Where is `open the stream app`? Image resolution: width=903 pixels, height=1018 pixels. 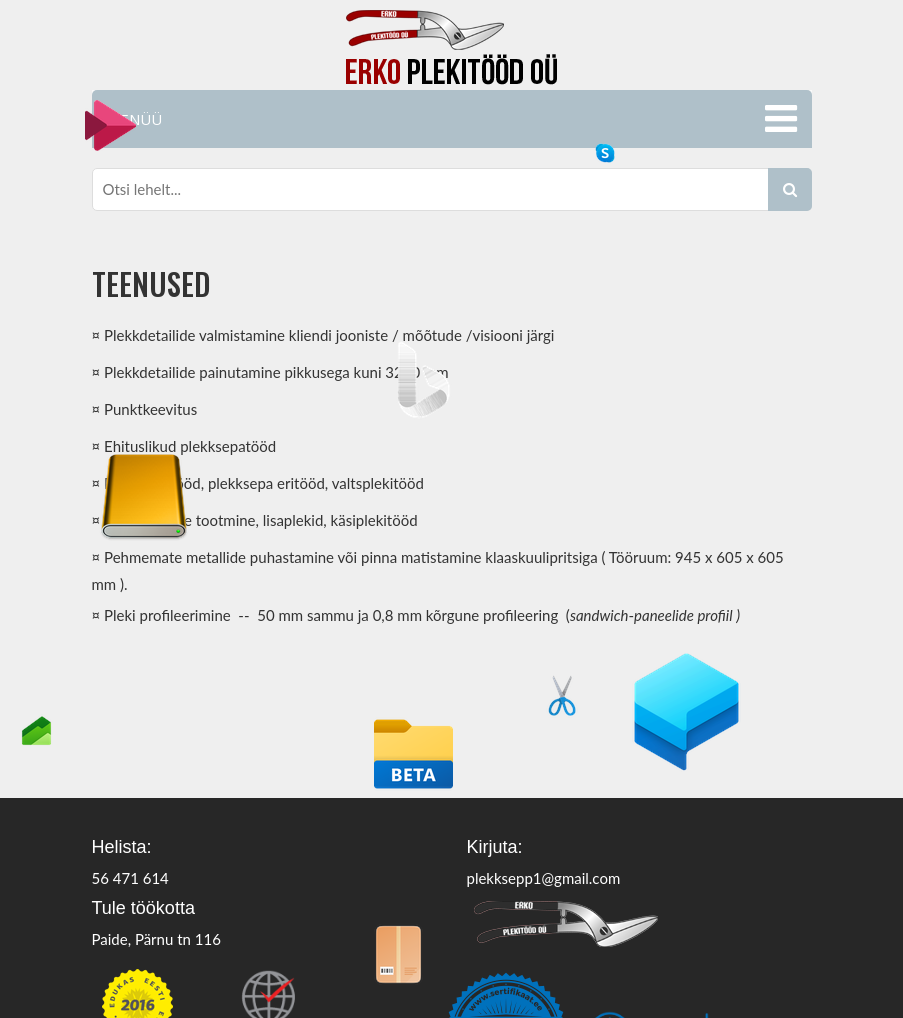
open the stream app is located at coordinates (110, 125).